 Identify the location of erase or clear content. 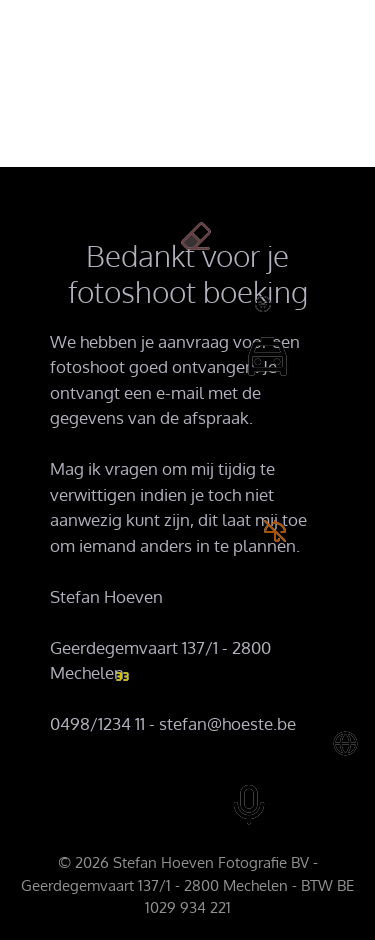
(196, 236).